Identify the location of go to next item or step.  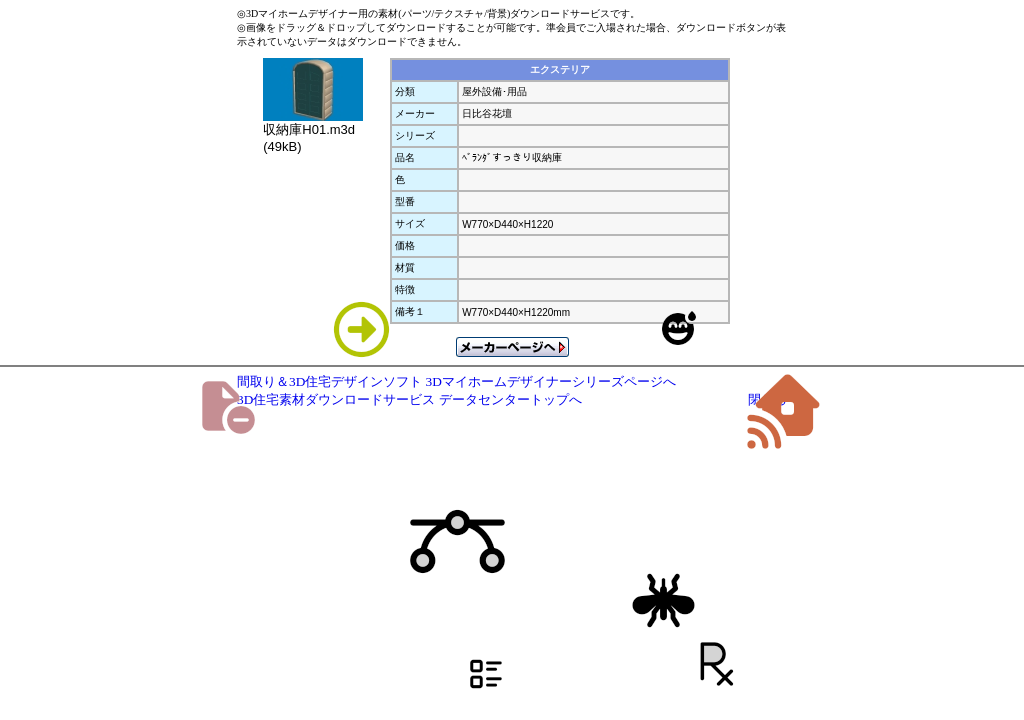
(361, 329).